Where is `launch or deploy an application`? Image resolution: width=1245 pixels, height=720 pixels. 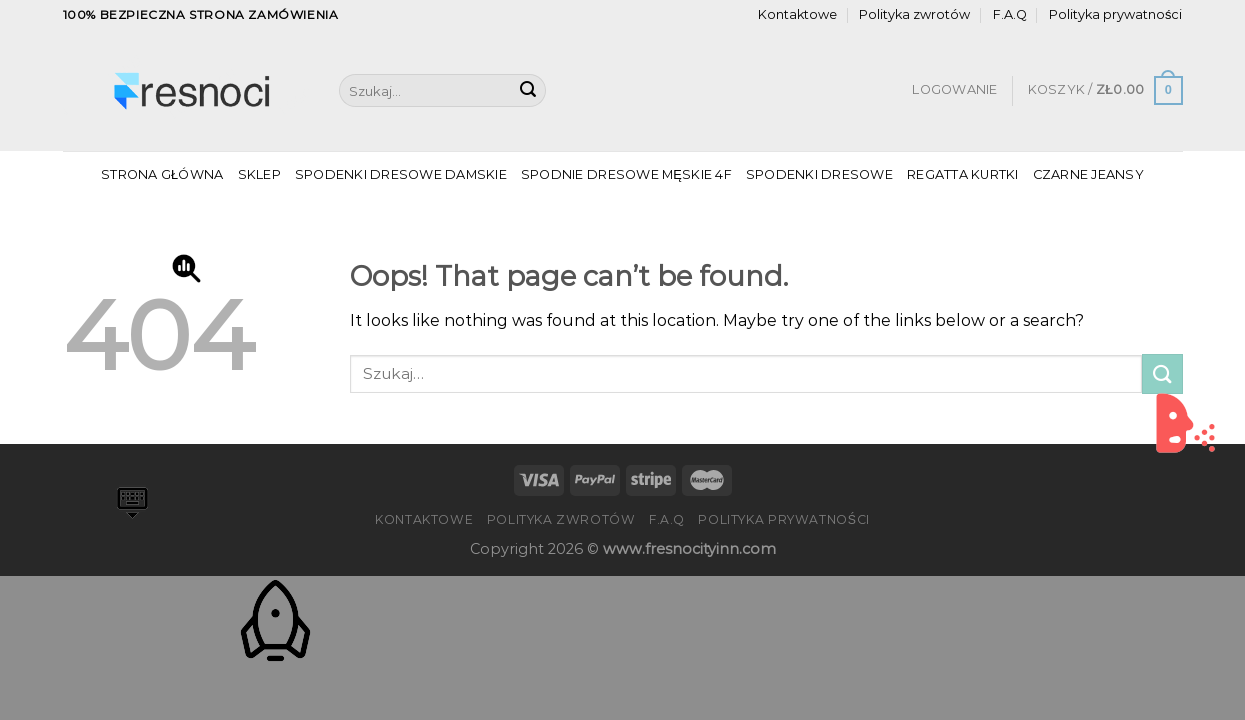
launch or deploy an application is located at coordinates (275, 623).